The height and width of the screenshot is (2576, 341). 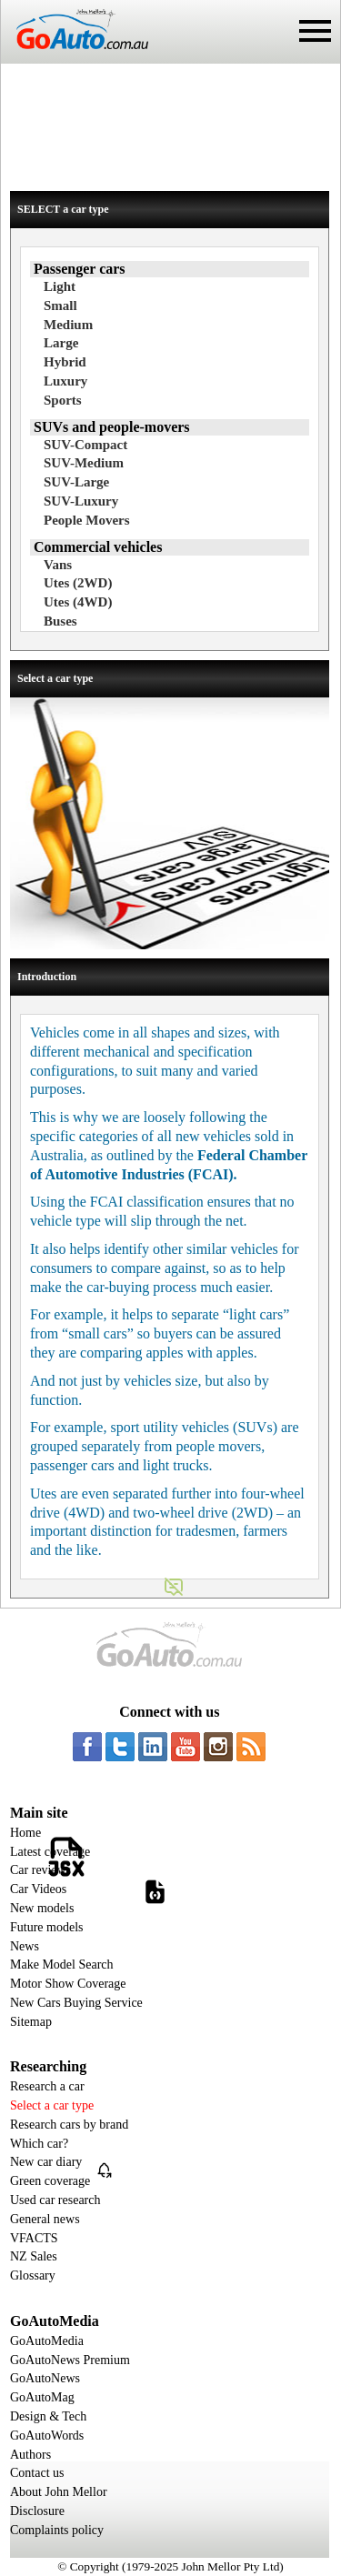 I want to click on messaging is disabled or unavailable, so click(x=174, y=1587).